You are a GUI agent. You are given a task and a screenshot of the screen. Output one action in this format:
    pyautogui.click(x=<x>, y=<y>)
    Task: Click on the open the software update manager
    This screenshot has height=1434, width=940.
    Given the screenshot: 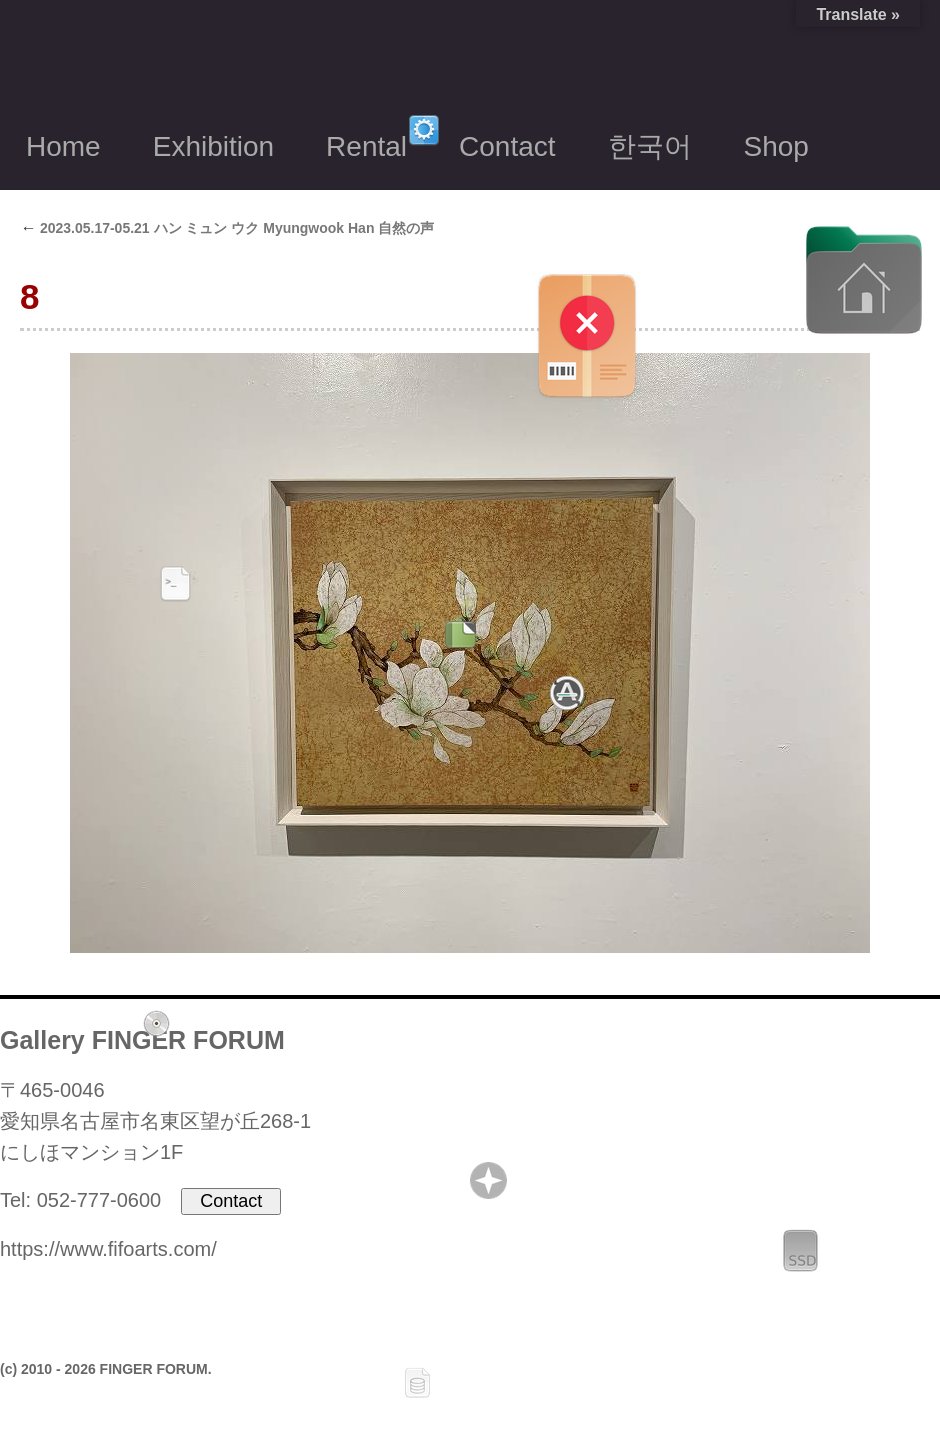 What is the action you would take?
    pyautogui.click(x=567, y=693)
    